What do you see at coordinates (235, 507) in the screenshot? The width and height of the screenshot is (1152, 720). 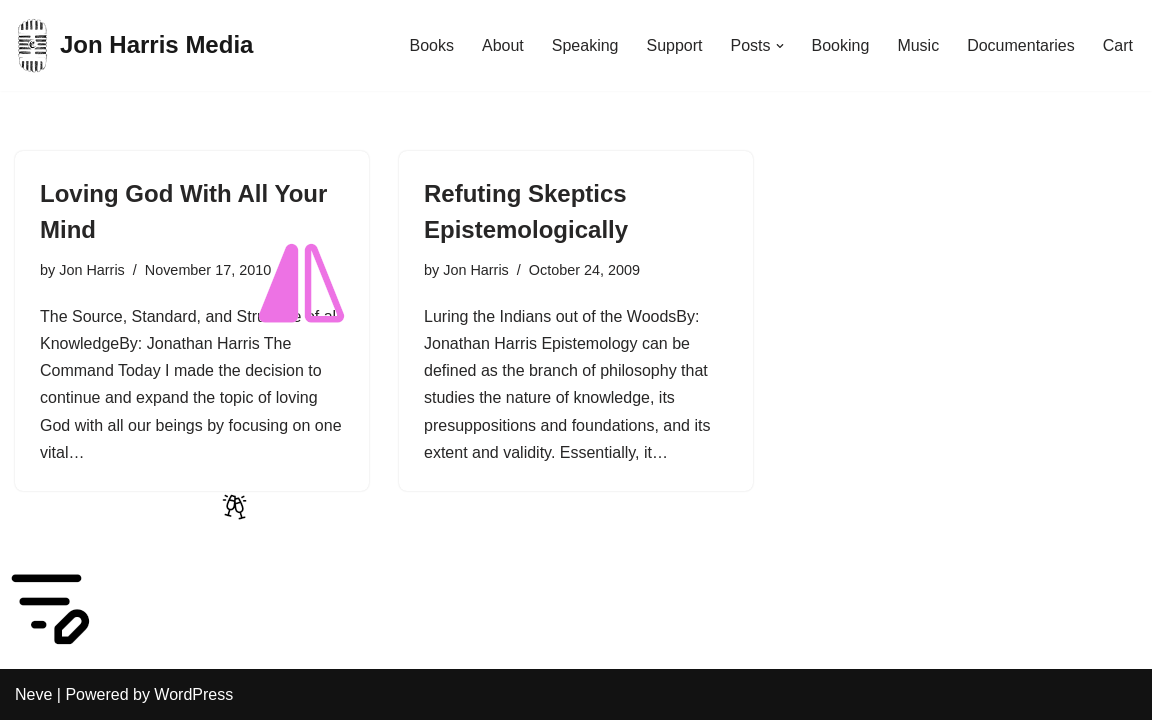 I see `celebrate an achievement or milestone` at bounding box center [235, 507].